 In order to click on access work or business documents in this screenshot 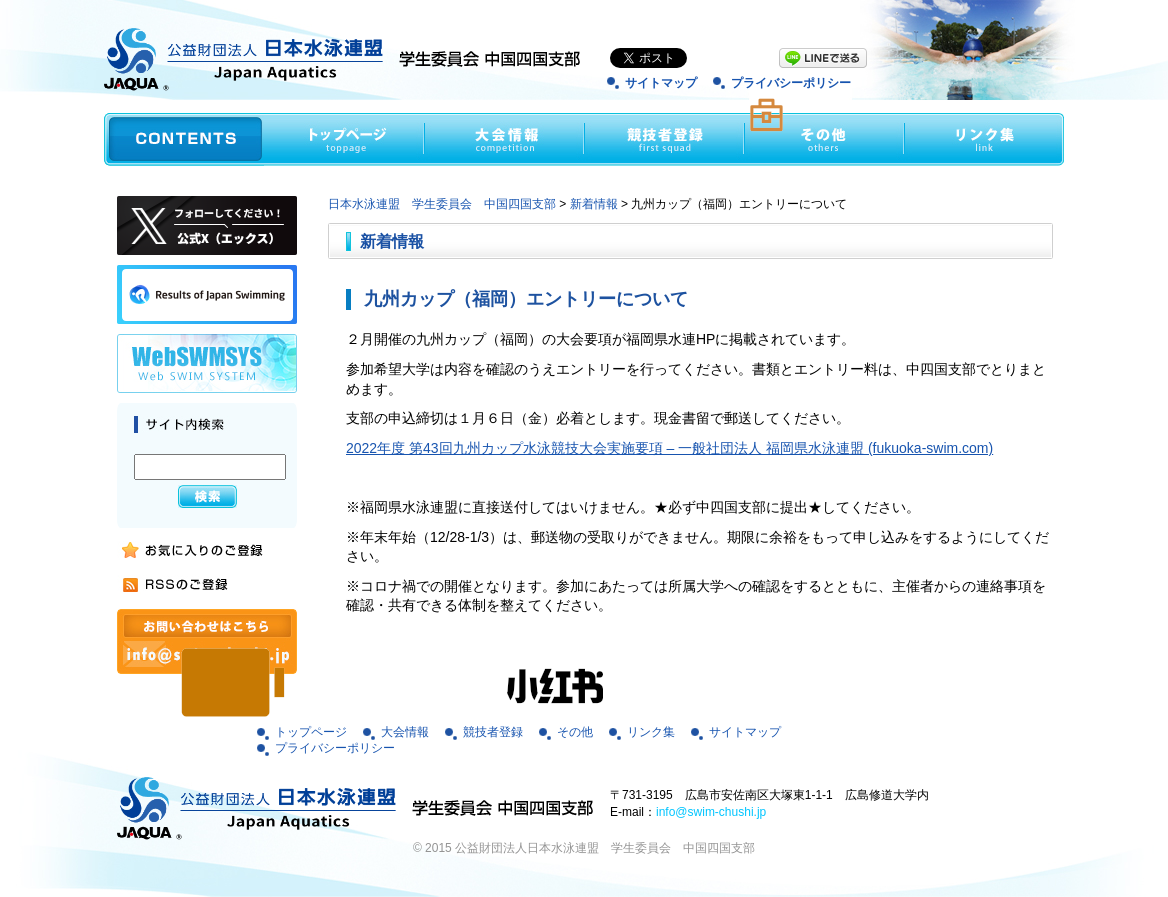, I will do `click(766, 116)`.